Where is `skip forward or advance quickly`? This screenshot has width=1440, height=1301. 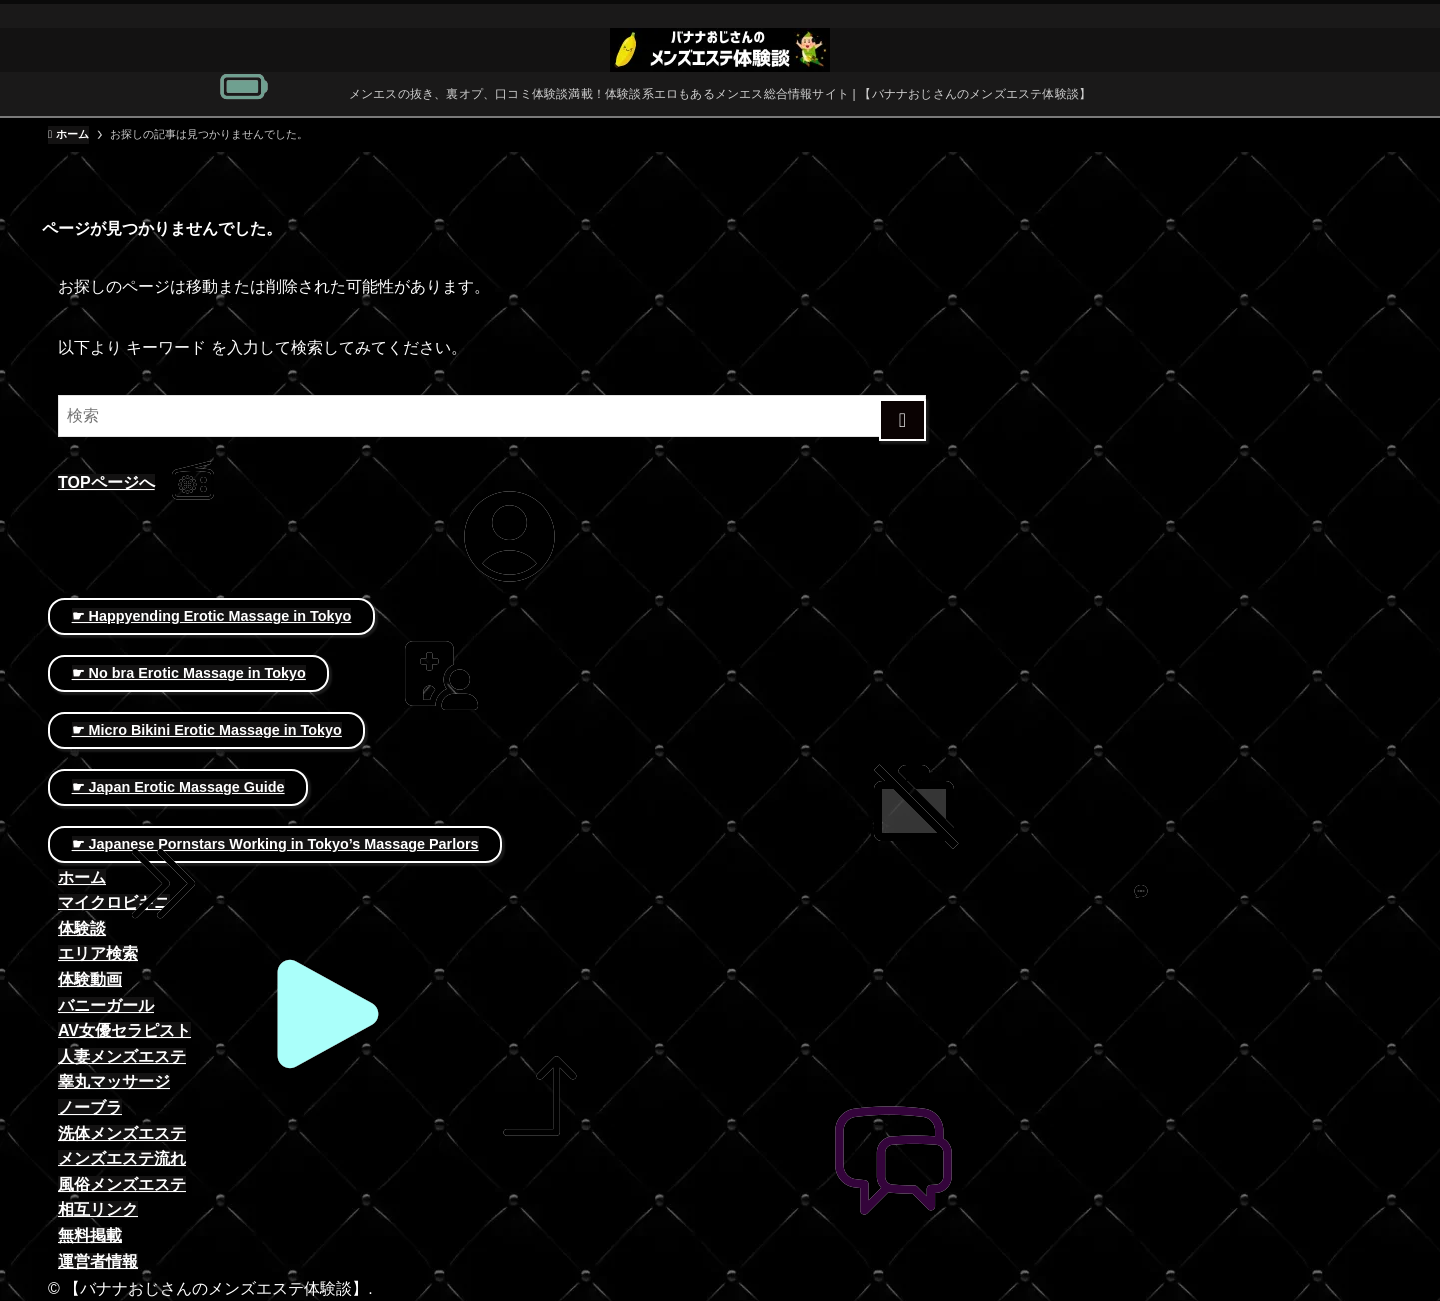
skip forward or advance quickly is located at coordinates (163, 883).